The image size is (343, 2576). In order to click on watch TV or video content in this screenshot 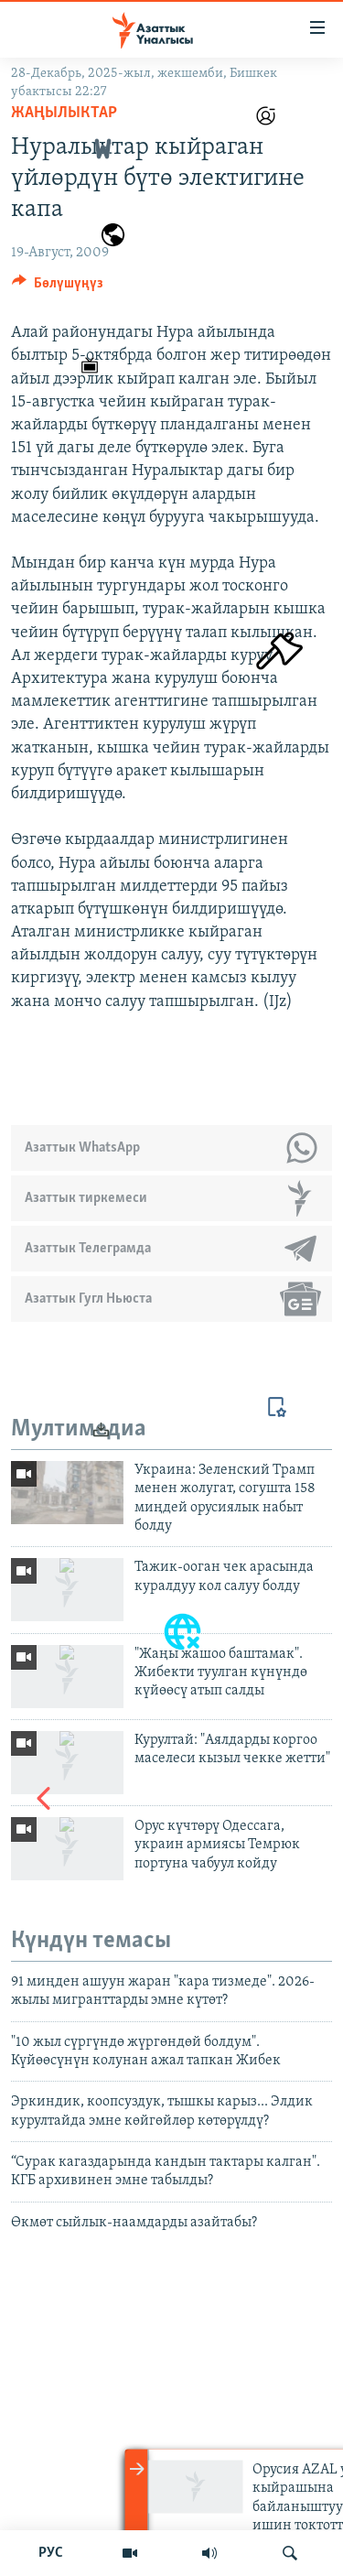, I will do `click(90, 366)`.